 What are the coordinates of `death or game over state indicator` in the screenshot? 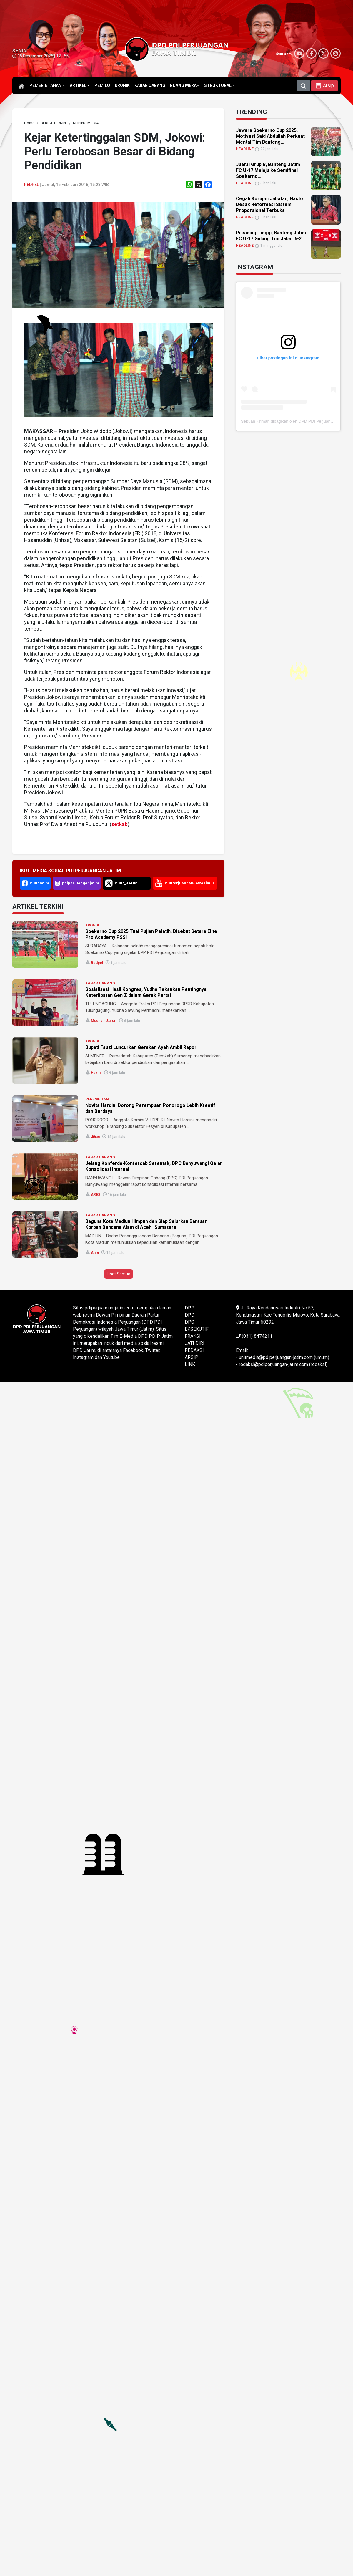 It's located at (298, 1403).